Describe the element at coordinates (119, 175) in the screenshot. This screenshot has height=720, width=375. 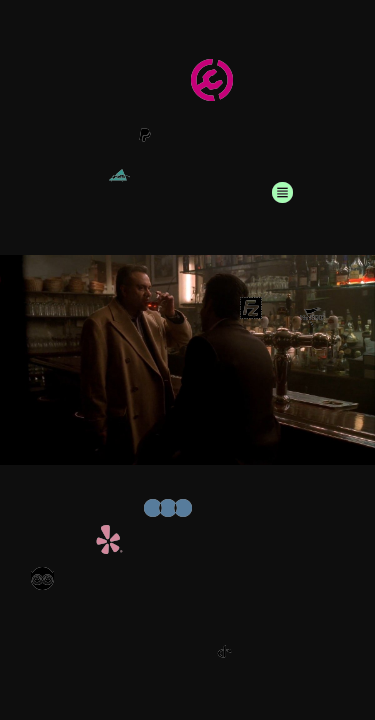
I see `apache ant build tool logo` at that location.